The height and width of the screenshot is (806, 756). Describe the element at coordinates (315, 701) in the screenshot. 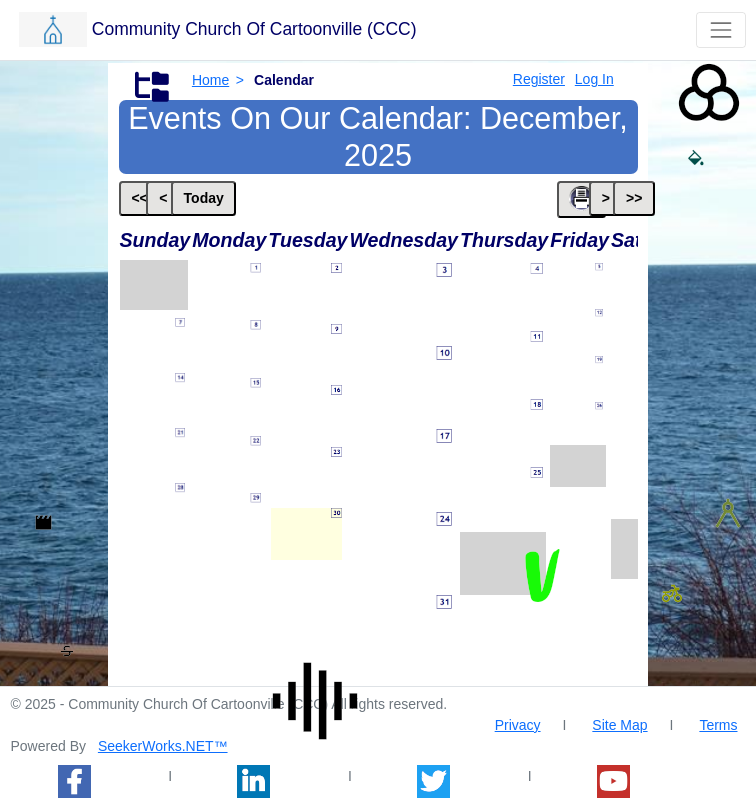

I see `voice recognition or audio waveform indicator` at that location.